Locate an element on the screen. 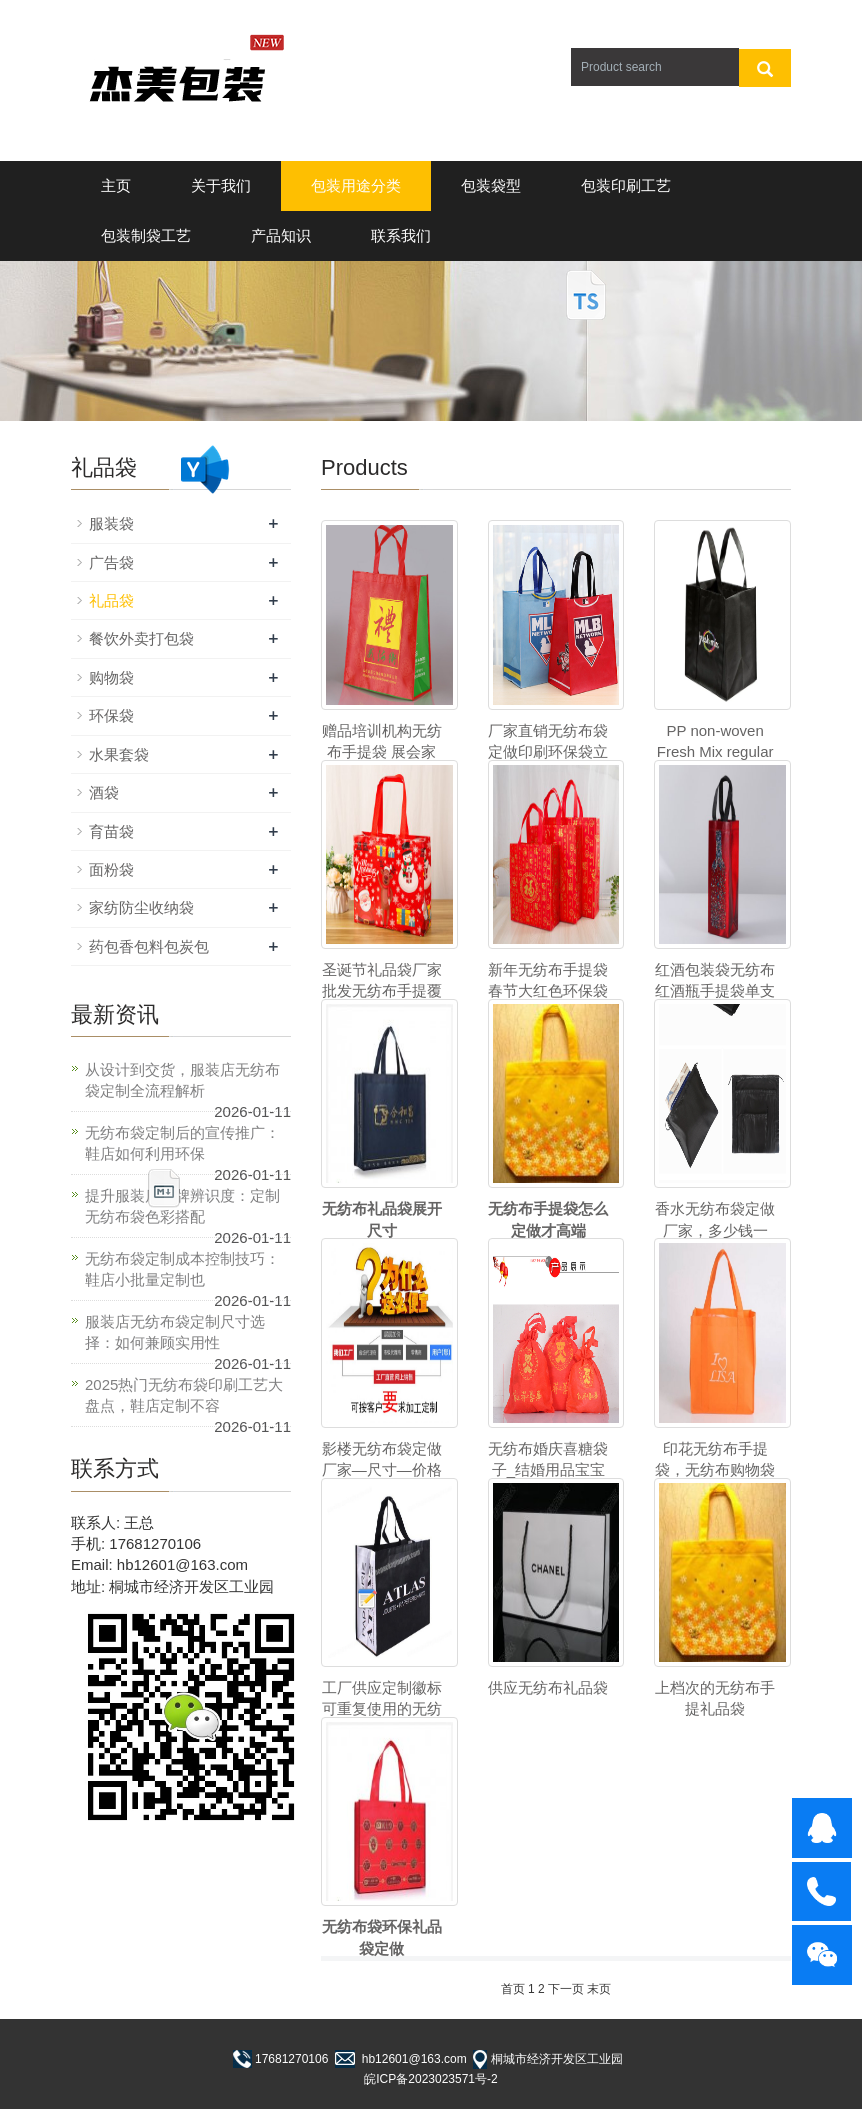  typescript source code file is located at coordinates (586, 295).